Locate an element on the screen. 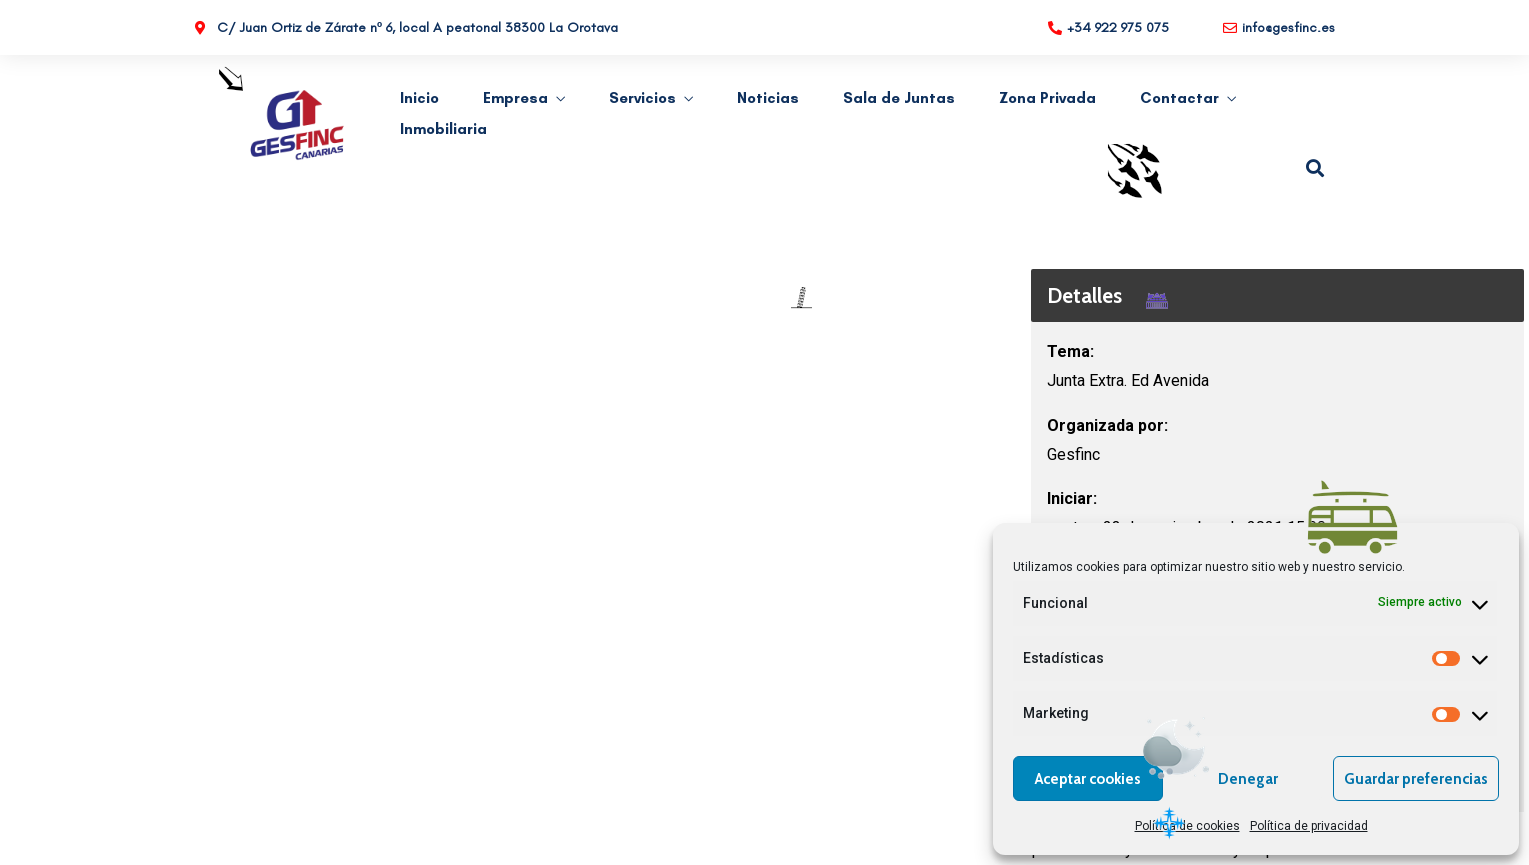 This screenshot has width=1529, height=865. move object to bottom-right corner is located at coordinates (231, 79).